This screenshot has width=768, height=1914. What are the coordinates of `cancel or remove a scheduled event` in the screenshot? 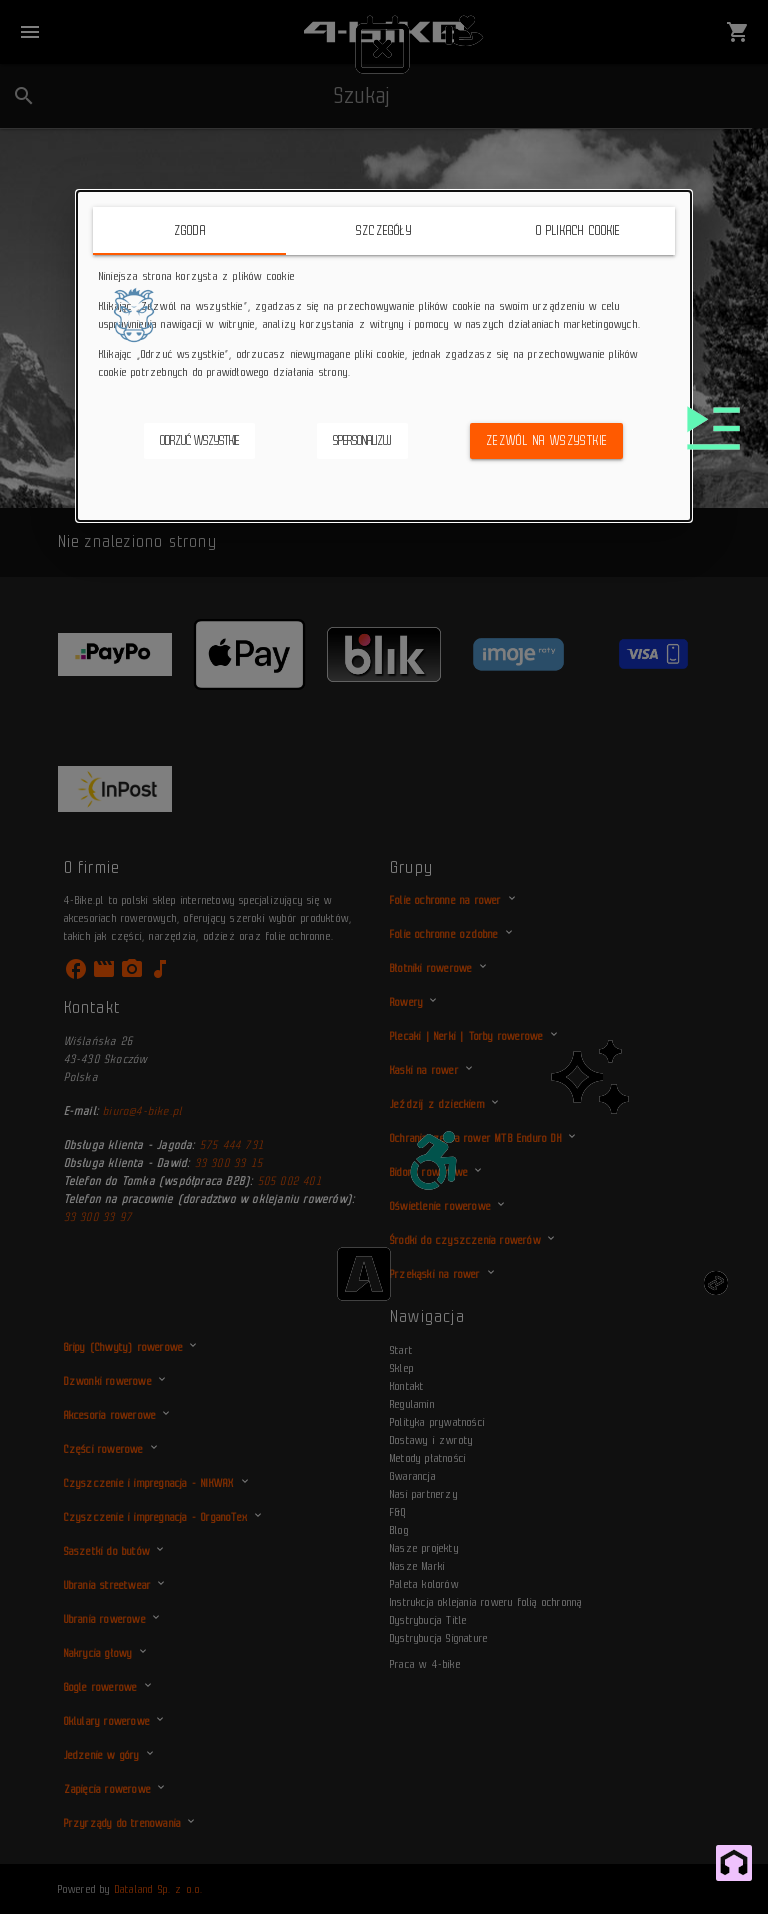 It's located at (382, 46).